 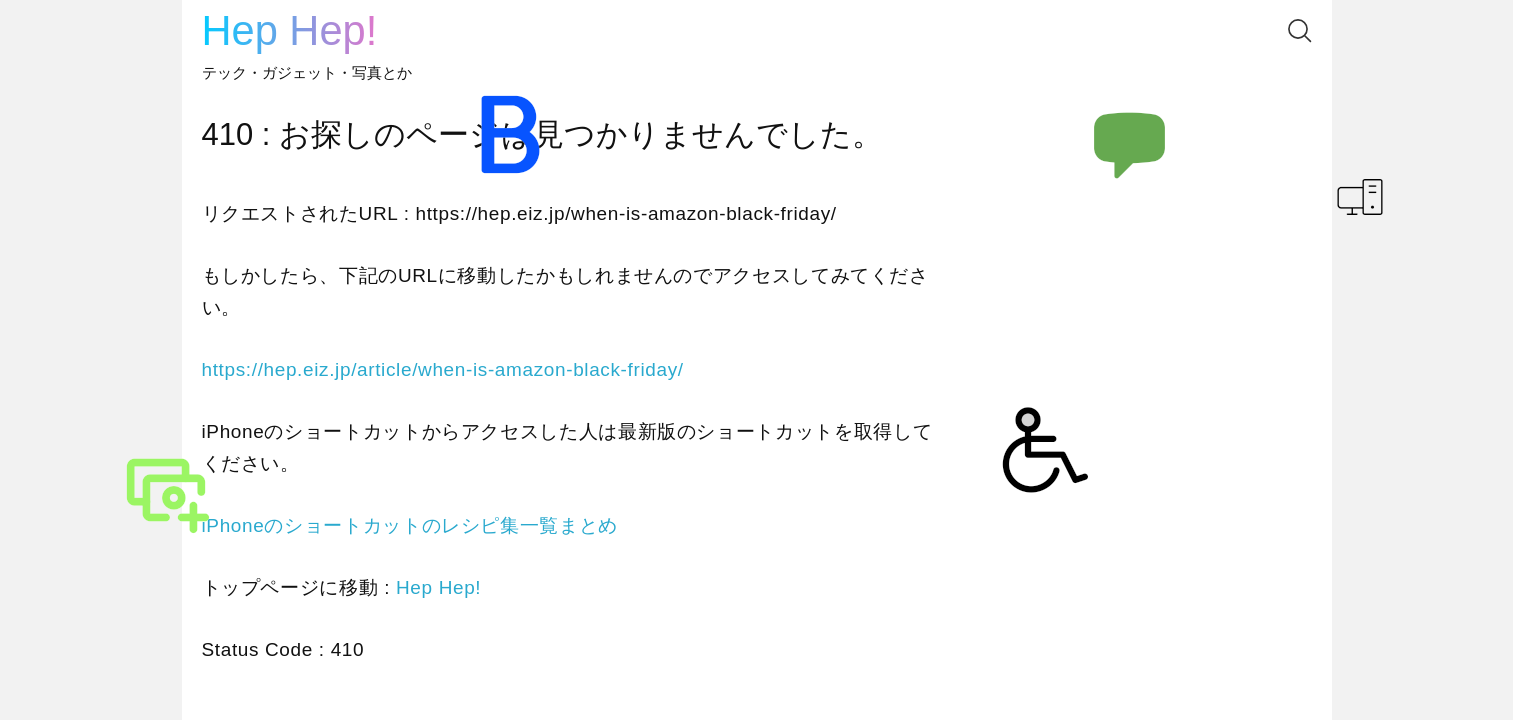 What do you see at coordinates (166, 490) in the screenshot?
I see `add funds to your account` at bounding box center [166, 490].